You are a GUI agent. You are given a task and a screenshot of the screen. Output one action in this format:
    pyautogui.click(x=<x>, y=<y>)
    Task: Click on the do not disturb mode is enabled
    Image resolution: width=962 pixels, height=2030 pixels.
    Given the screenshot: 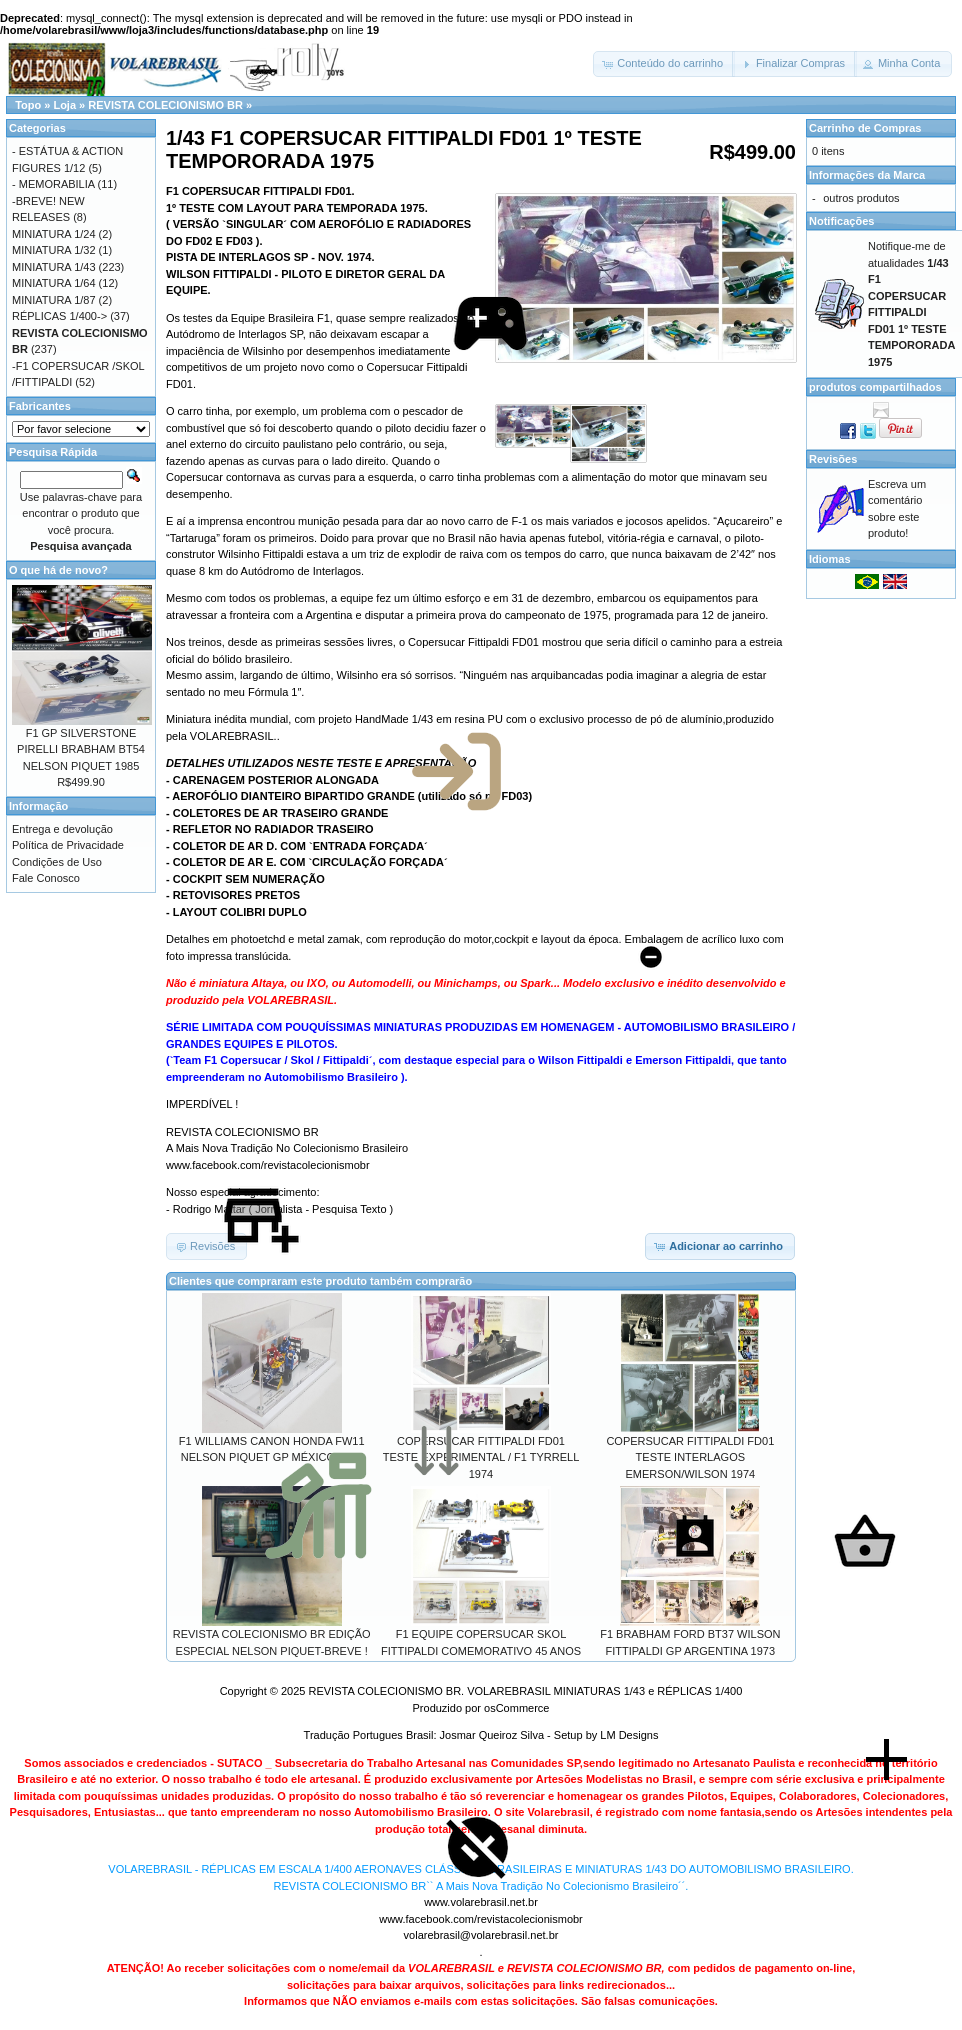 What is the action you would take?
    pyautogui.click(x=651, y=957)
    